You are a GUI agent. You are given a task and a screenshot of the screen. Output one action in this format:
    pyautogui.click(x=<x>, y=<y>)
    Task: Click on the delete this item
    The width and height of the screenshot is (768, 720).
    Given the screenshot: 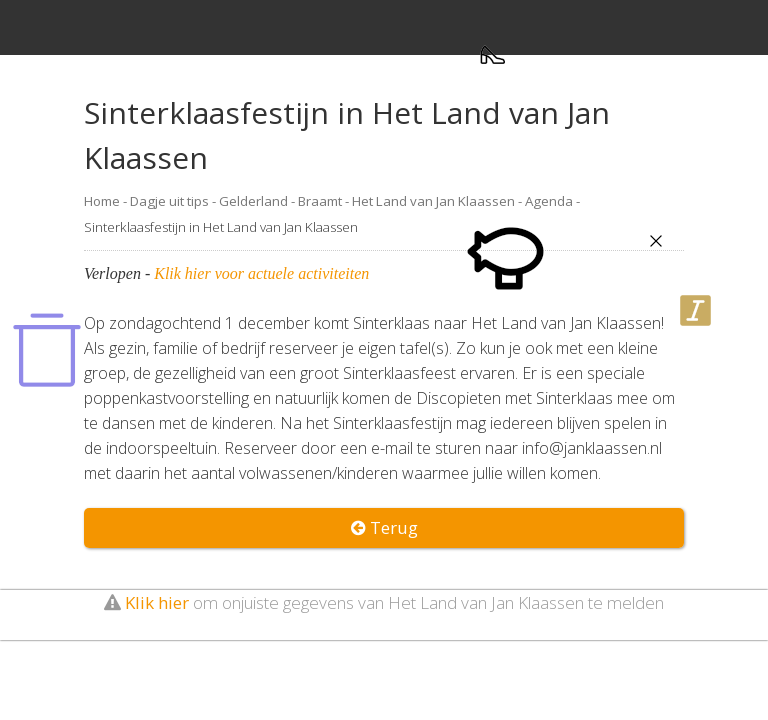 What is the action you would take?
    pyautogui.click(x=47, y=353)
    